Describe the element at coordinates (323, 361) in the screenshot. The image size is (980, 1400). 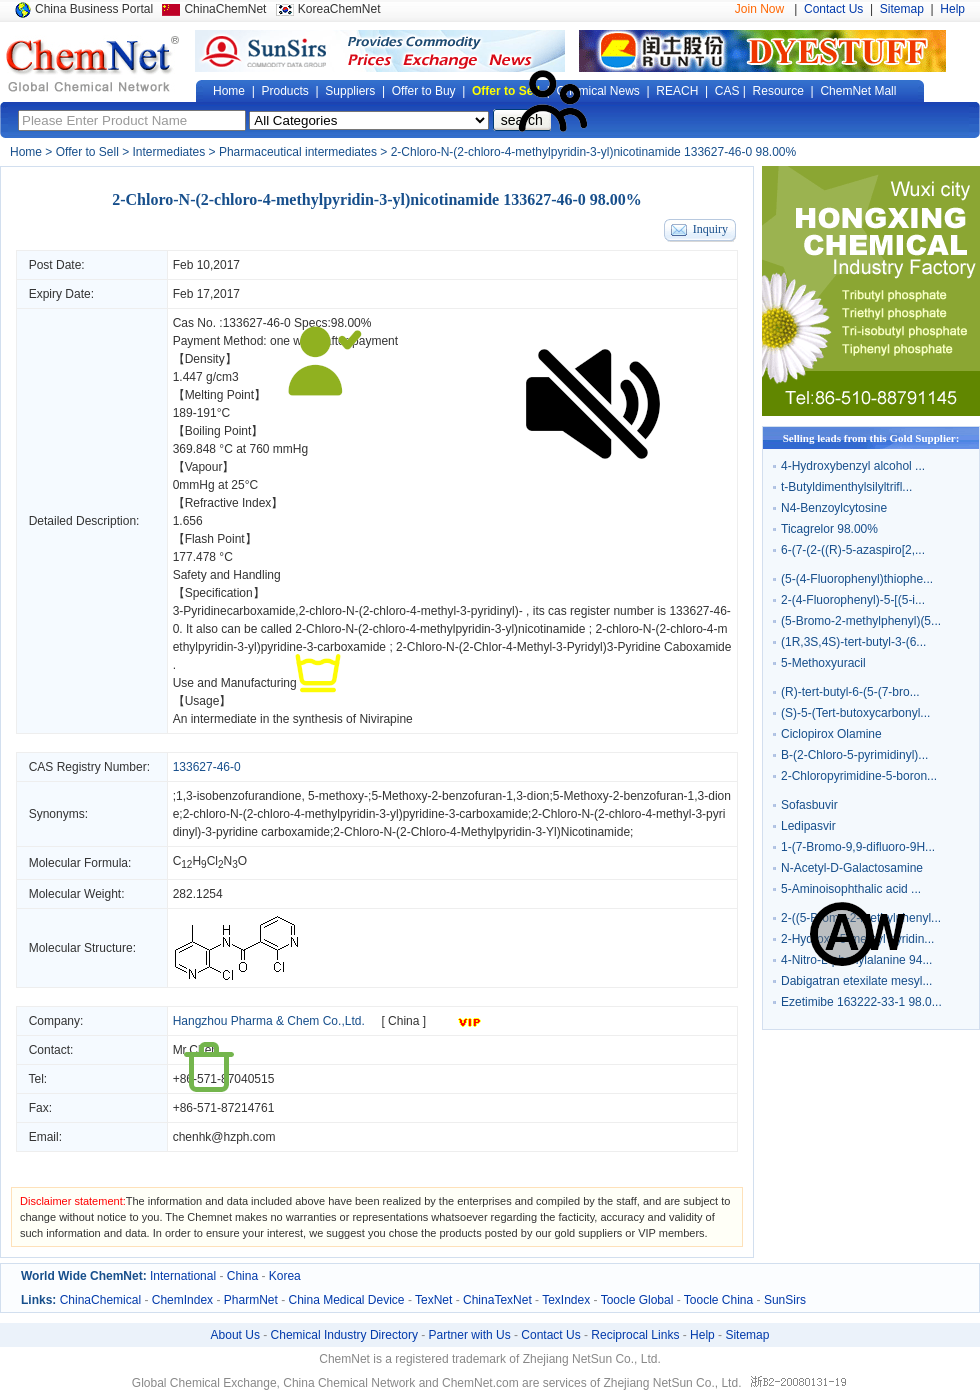
I see `user profile verified or confirmed` at that location.